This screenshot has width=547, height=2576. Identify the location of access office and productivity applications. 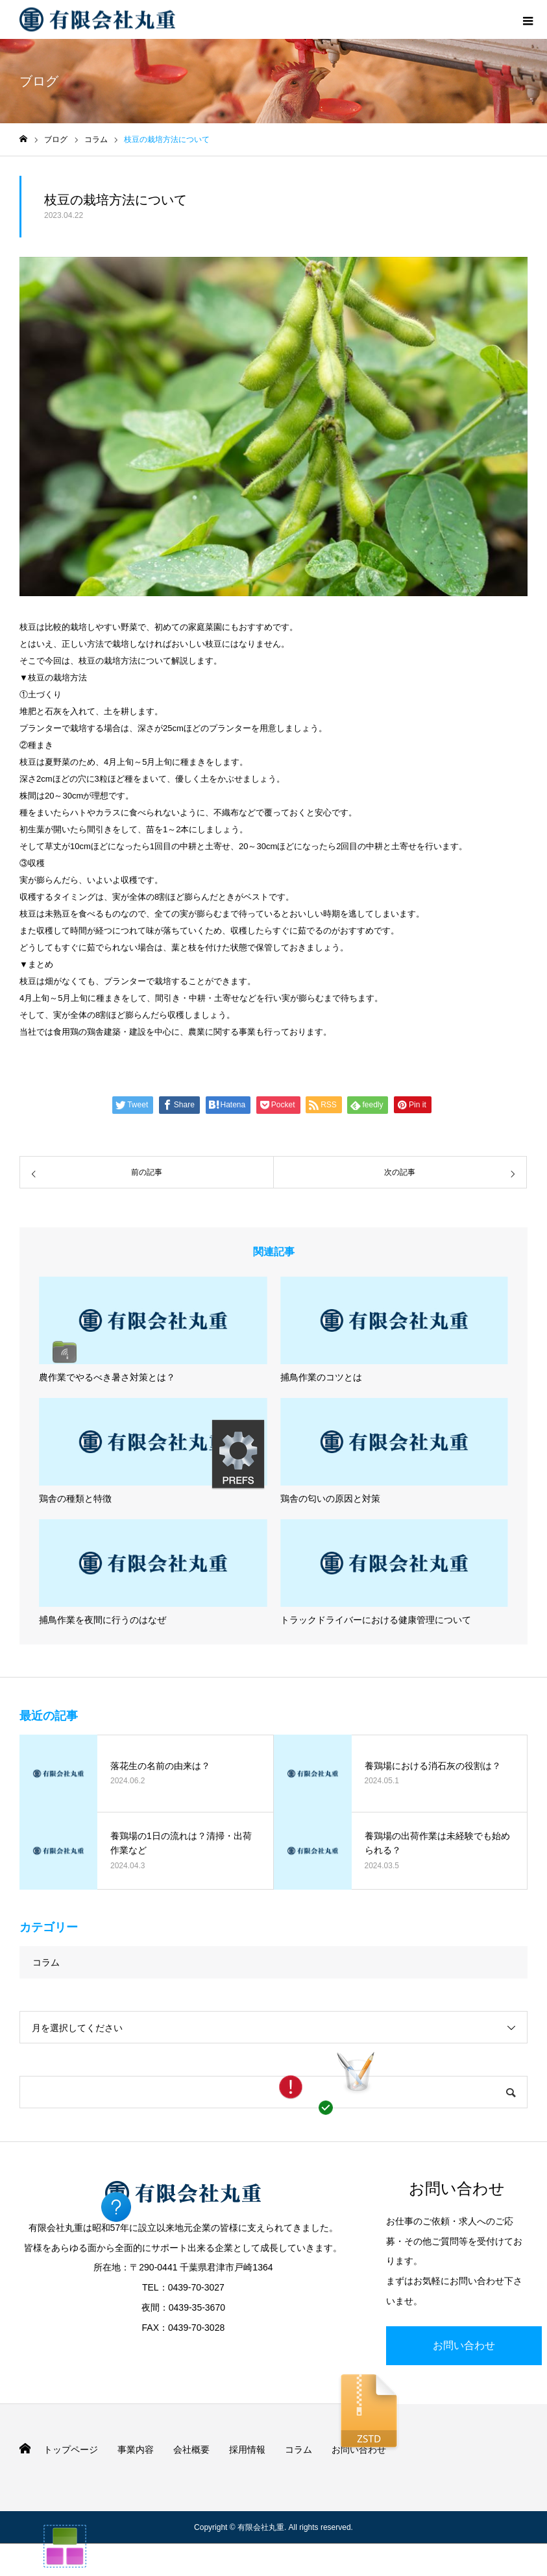
(356, 2071).